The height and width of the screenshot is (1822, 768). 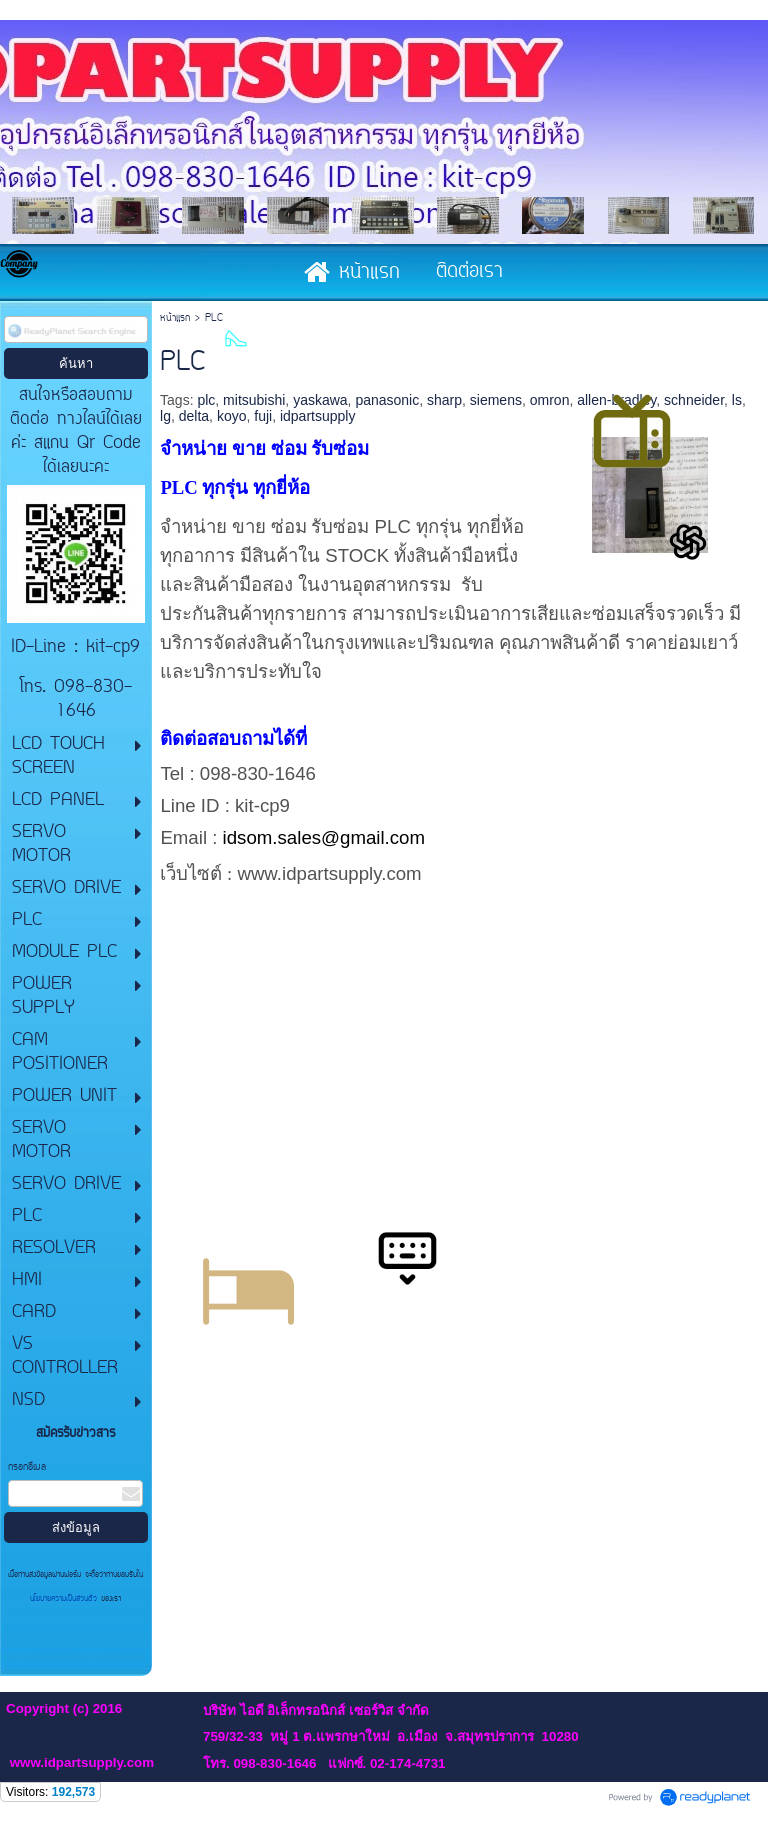 What do you see at coordinates (632, 433) in the screenshot?
I see `access retro or classic TV content` at bounding box center [632, 433].